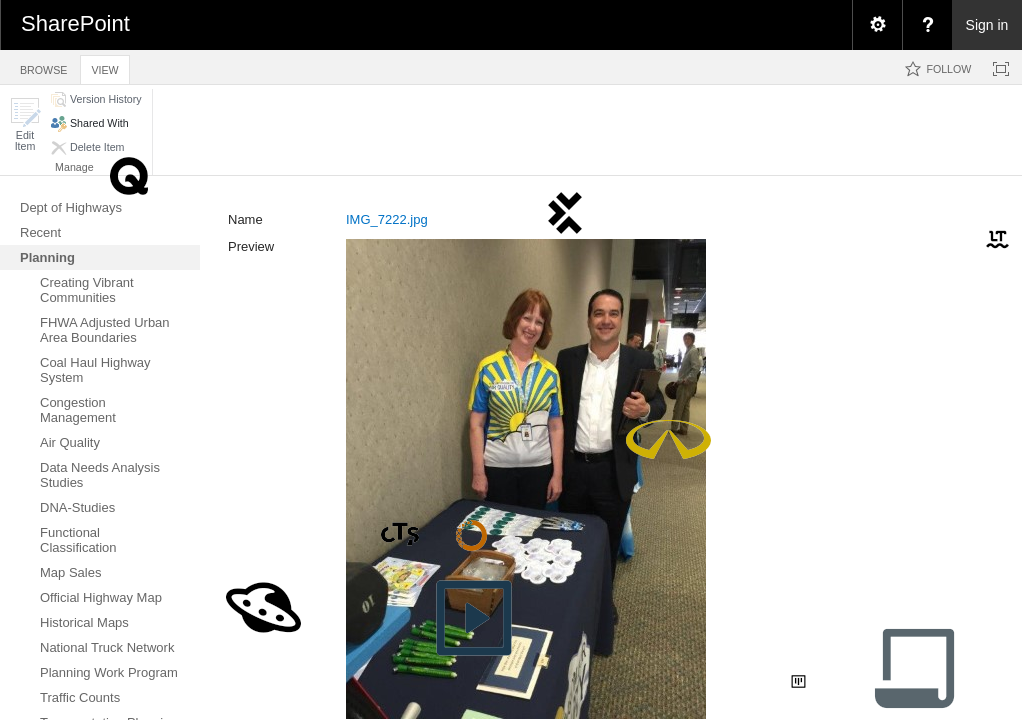 The height and width of the screenshot is (720, 1022). Describe the element at coordinates (997, 239) in the screenshot. I see `open LanguageTool grammar and spell checker` at that location.